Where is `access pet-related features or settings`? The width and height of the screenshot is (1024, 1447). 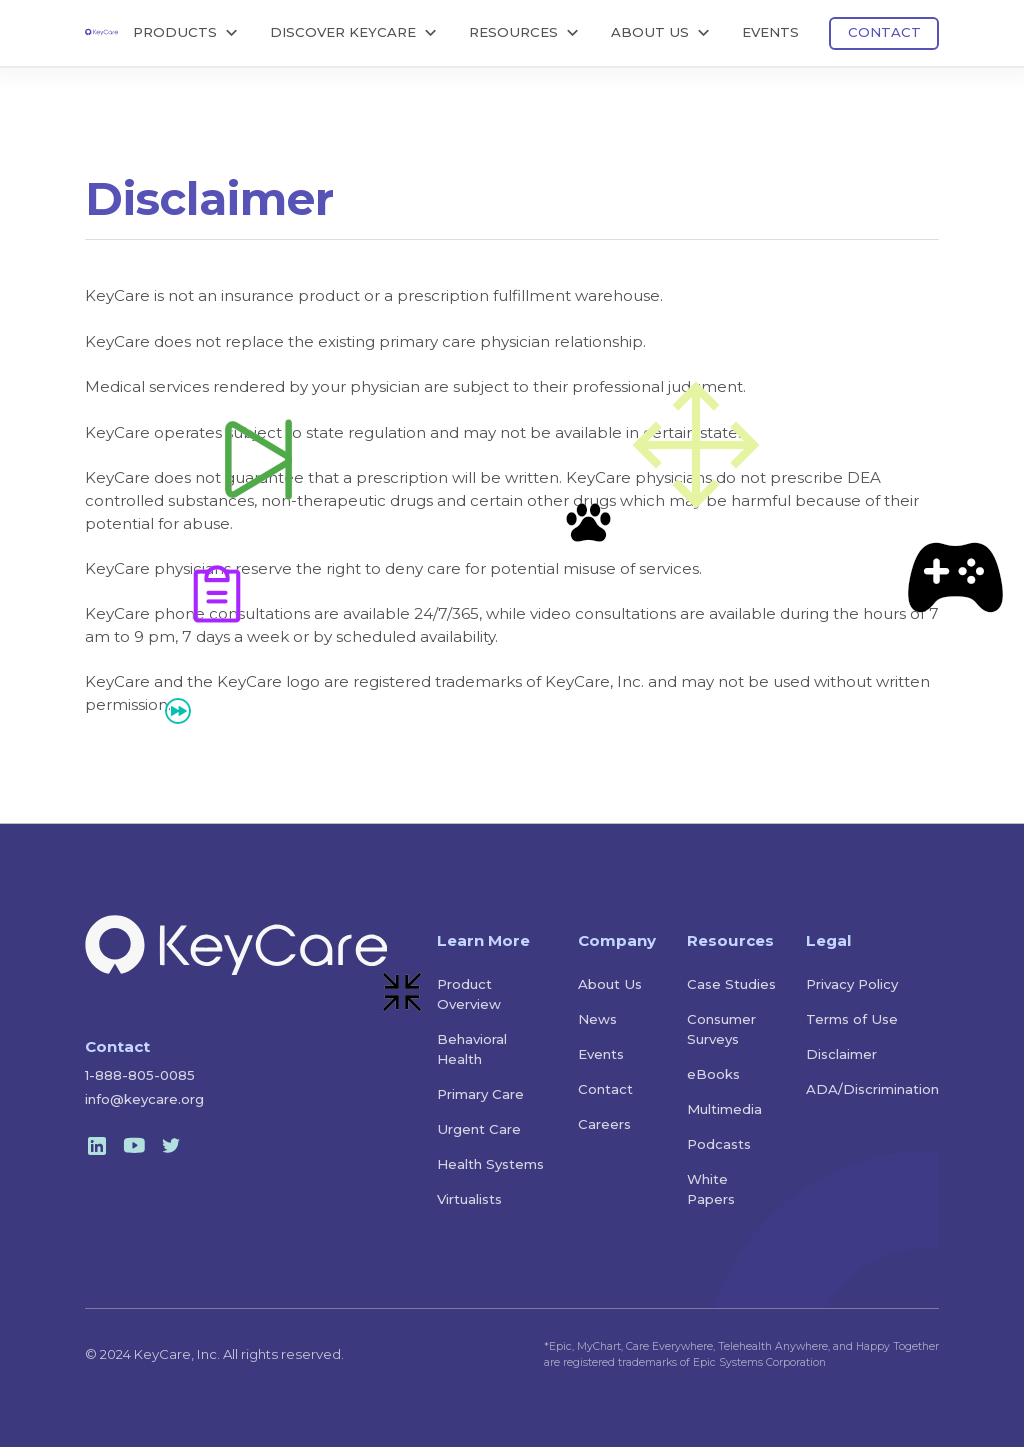 access pet-related features or settings is located at coordinates (588, 522).